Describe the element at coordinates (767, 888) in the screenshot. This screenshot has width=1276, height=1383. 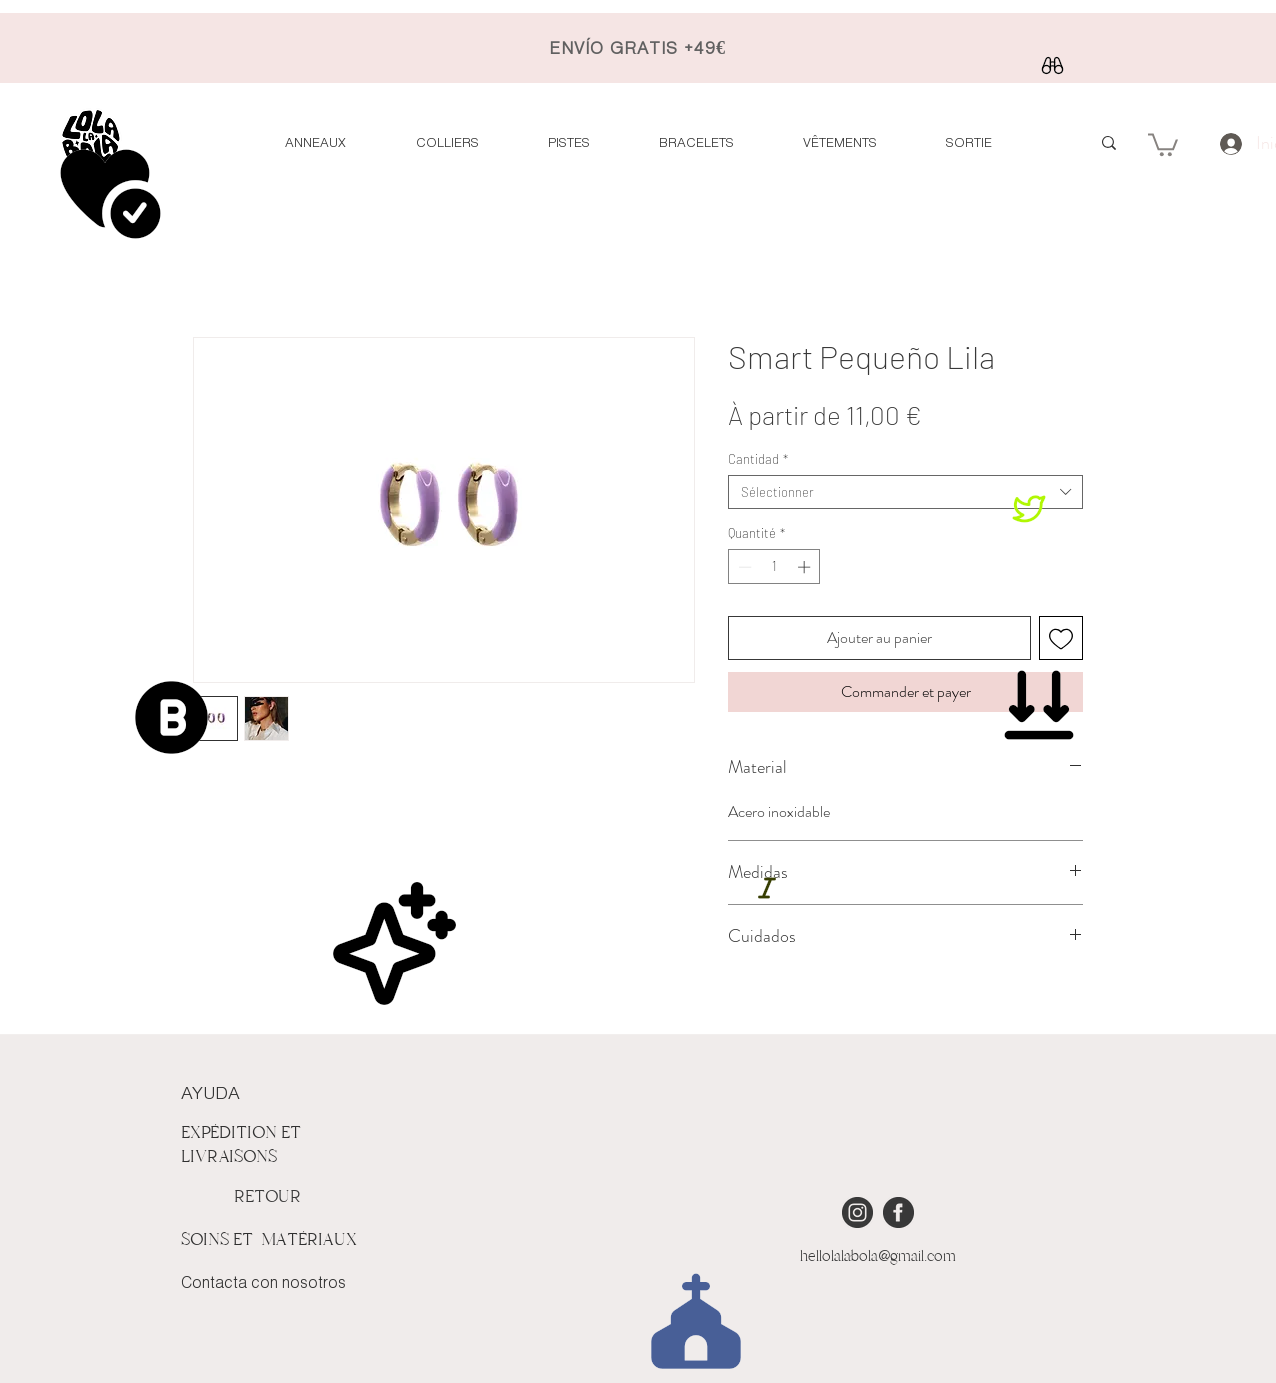
I see `apply italic formatting to selected text` at that location.